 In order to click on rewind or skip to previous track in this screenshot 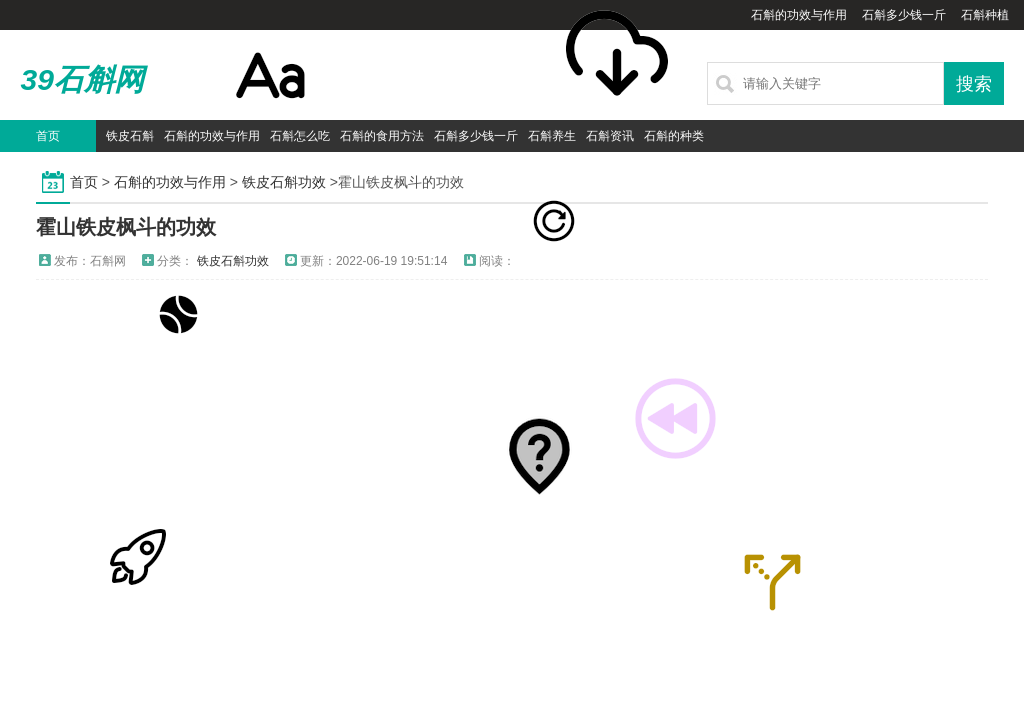, I will do `click(675, 418)`.